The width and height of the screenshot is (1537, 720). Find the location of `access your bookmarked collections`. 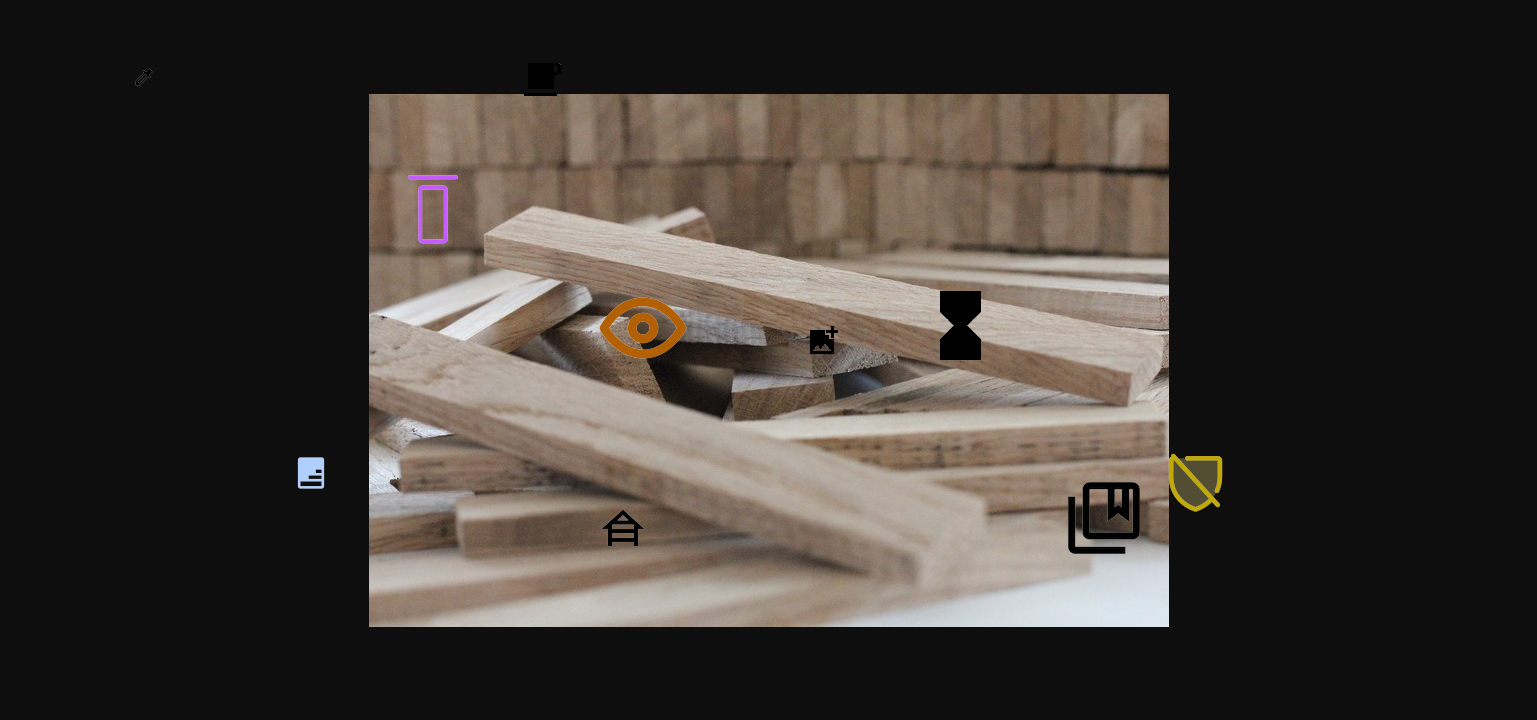

access your bookmarked collections is located at coordinates (1104, 518).